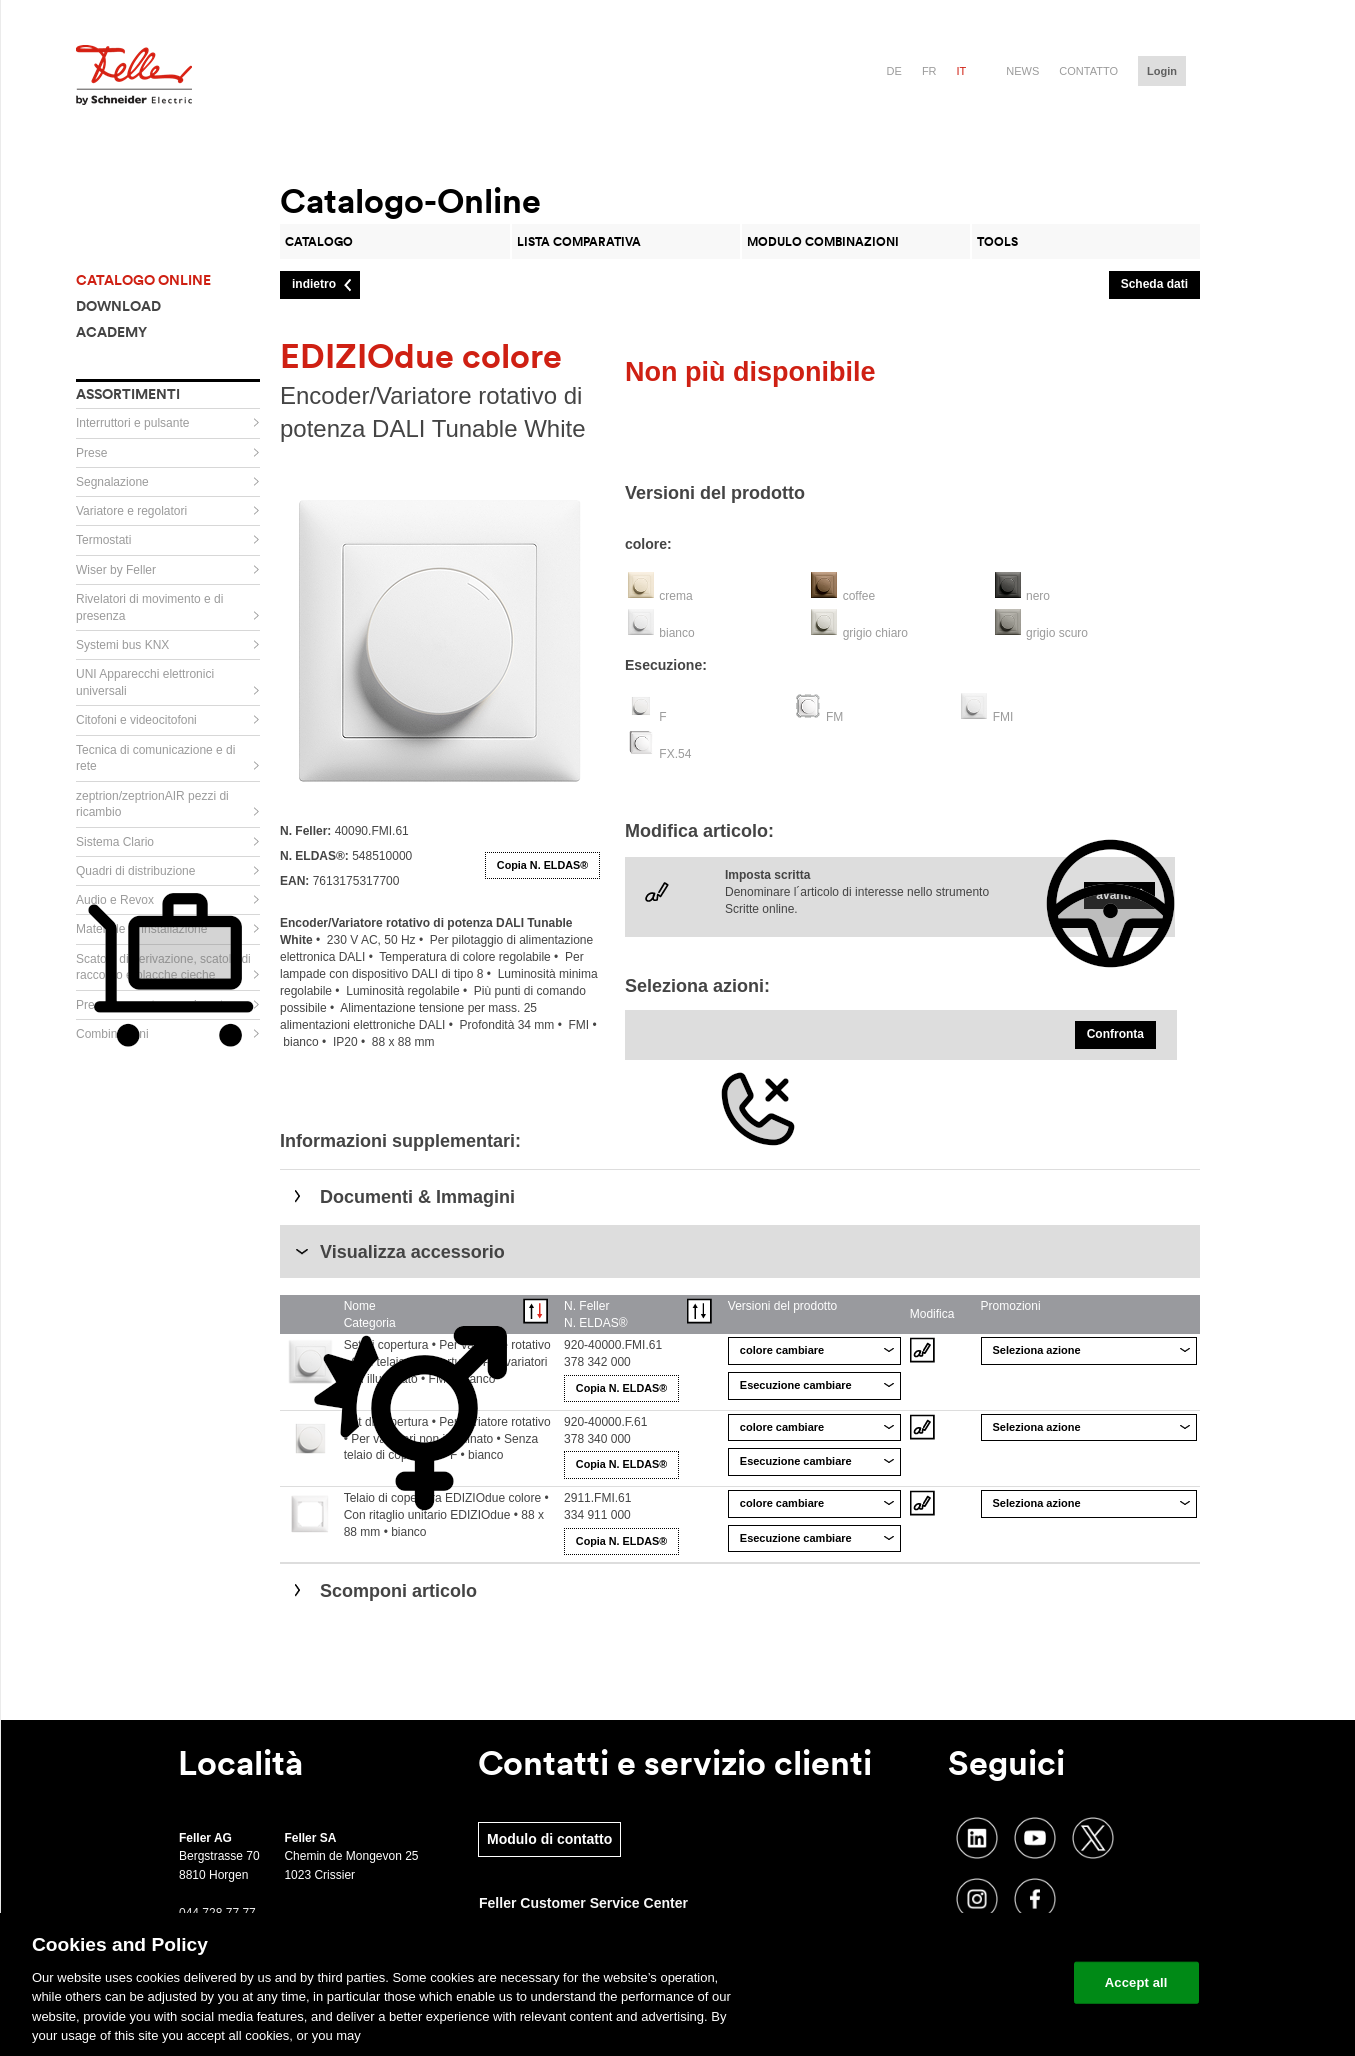 This screenshot has width=1355, height=2056. Describe the element at coordinates (1110, 903) in the screenshot. I see `access driving or navigation mode` at that location.